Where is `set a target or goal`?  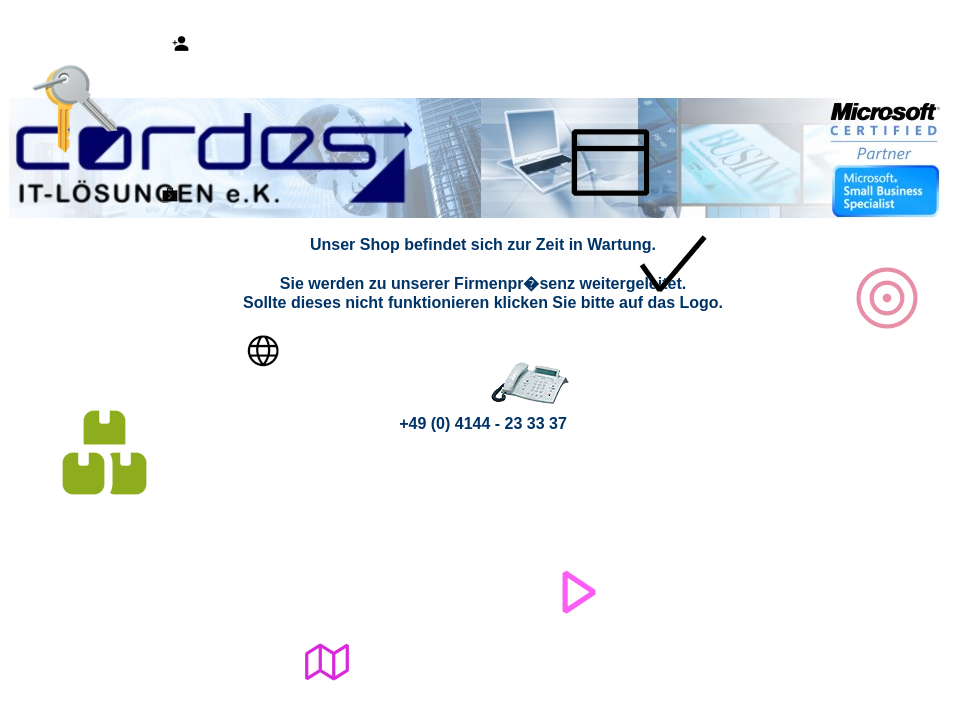
set a target or goal is located at coordinates (887, 298).